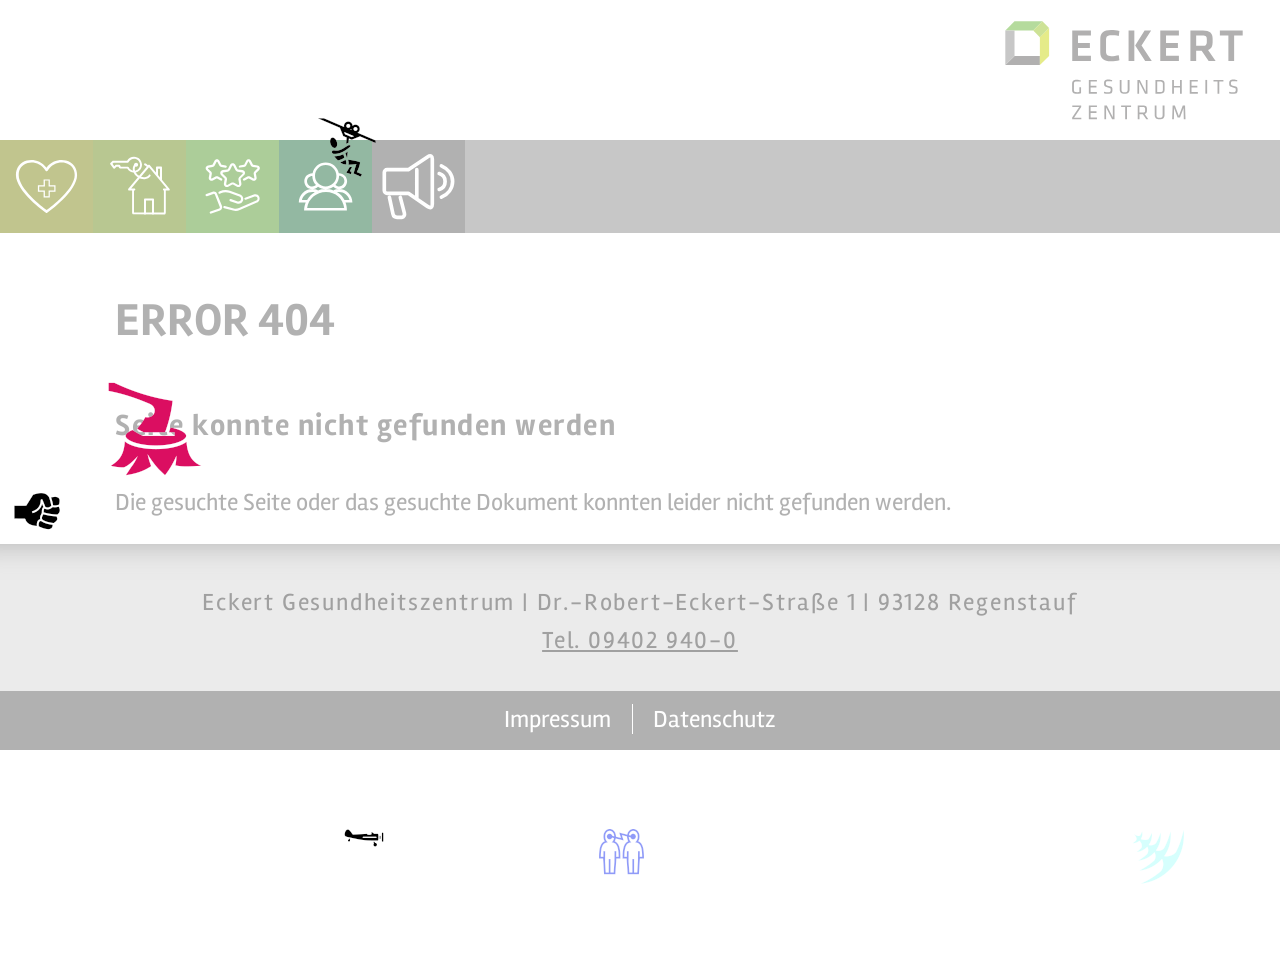  Describe the element at coordinates (345, 149) in the screenshot. I see `flying fox or zipline activity icon` at that location.